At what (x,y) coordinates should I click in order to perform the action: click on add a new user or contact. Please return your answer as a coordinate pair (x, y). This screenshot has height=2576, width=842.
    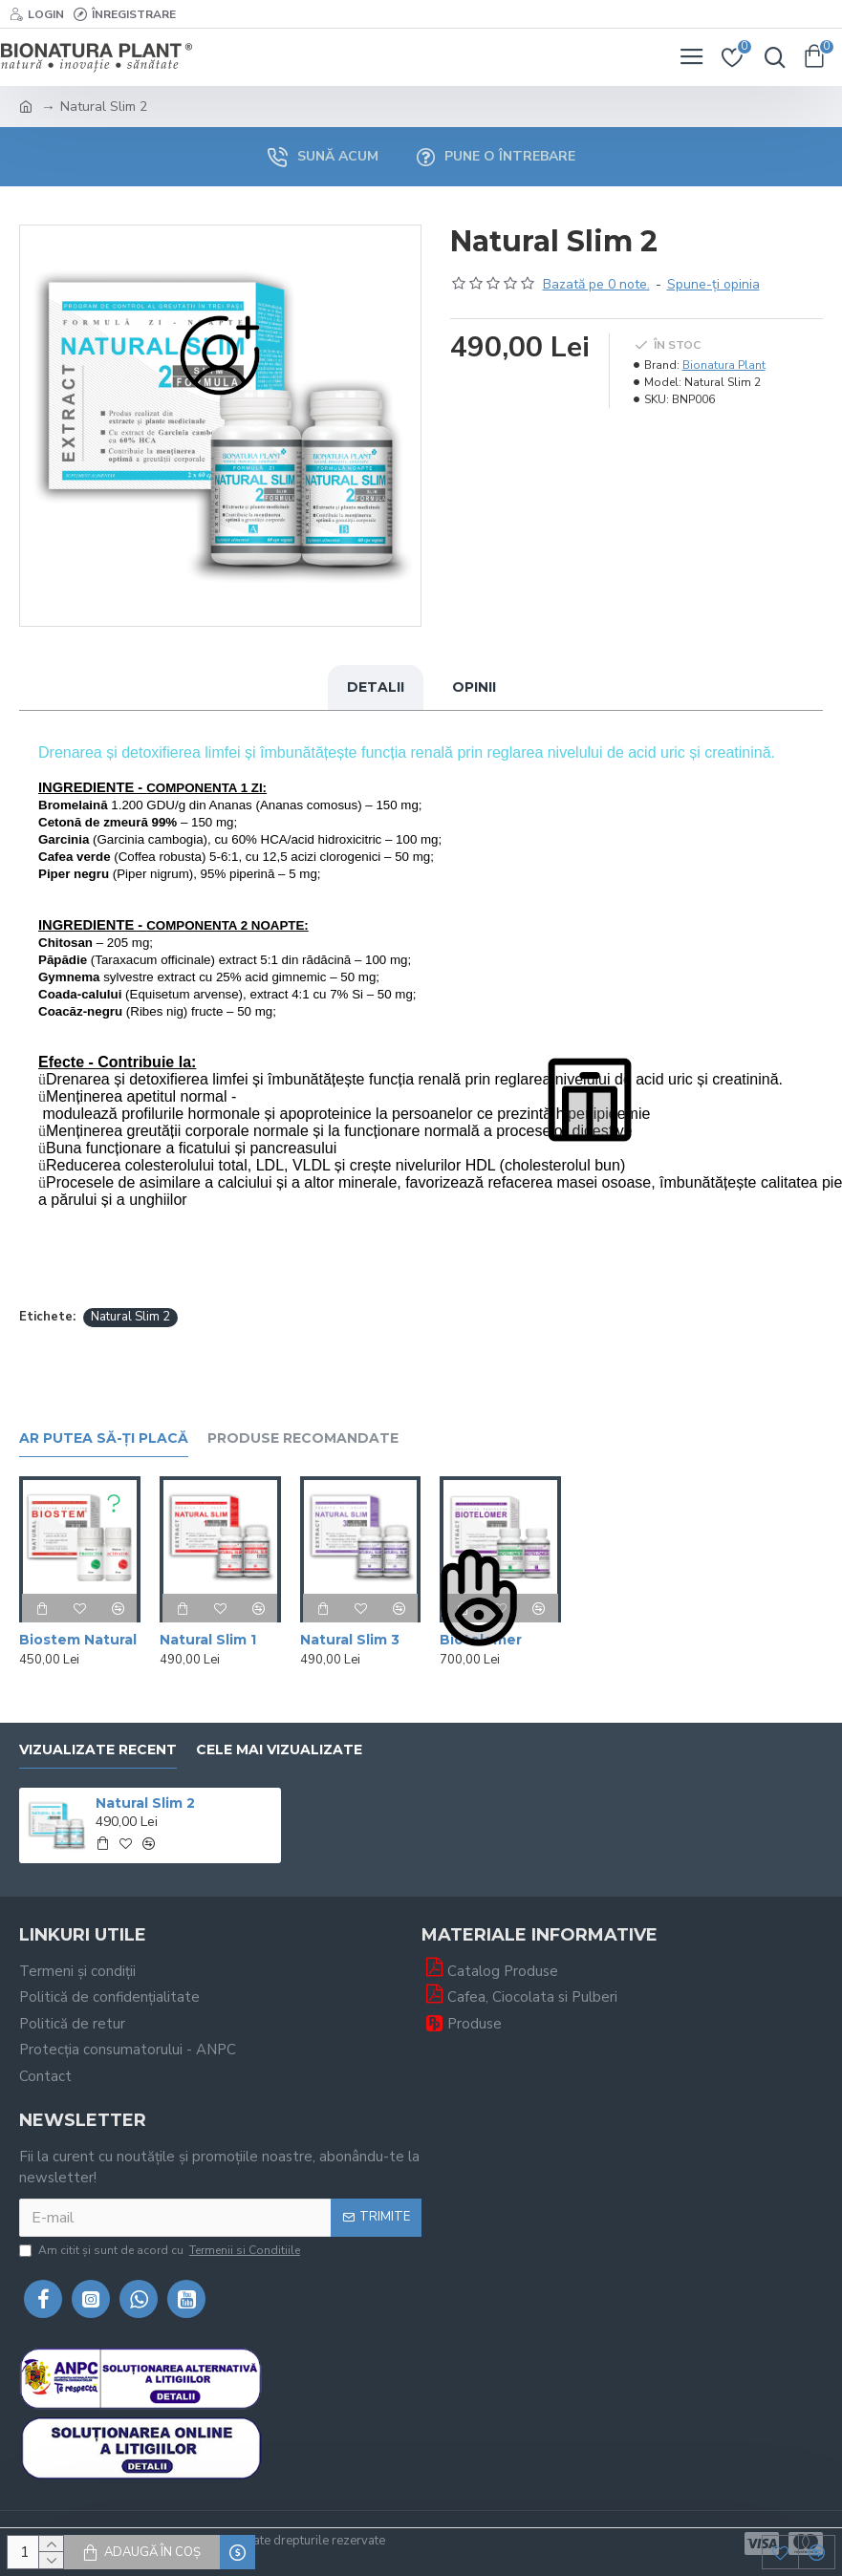
    Looking at the image, I should click on (220, 355).